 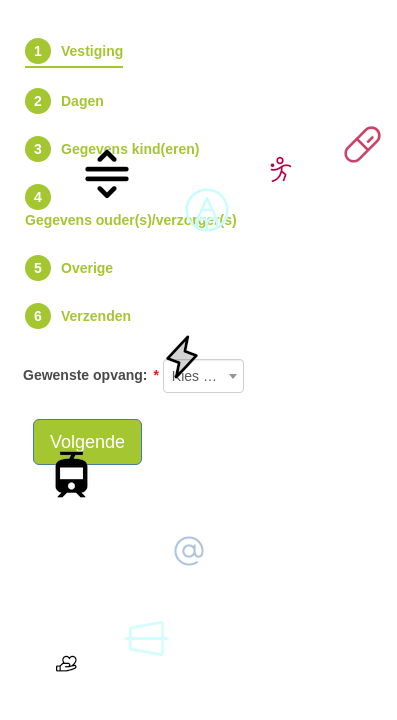 I want to click on access throwing or toss-related activity, so click(x=280, y=169).